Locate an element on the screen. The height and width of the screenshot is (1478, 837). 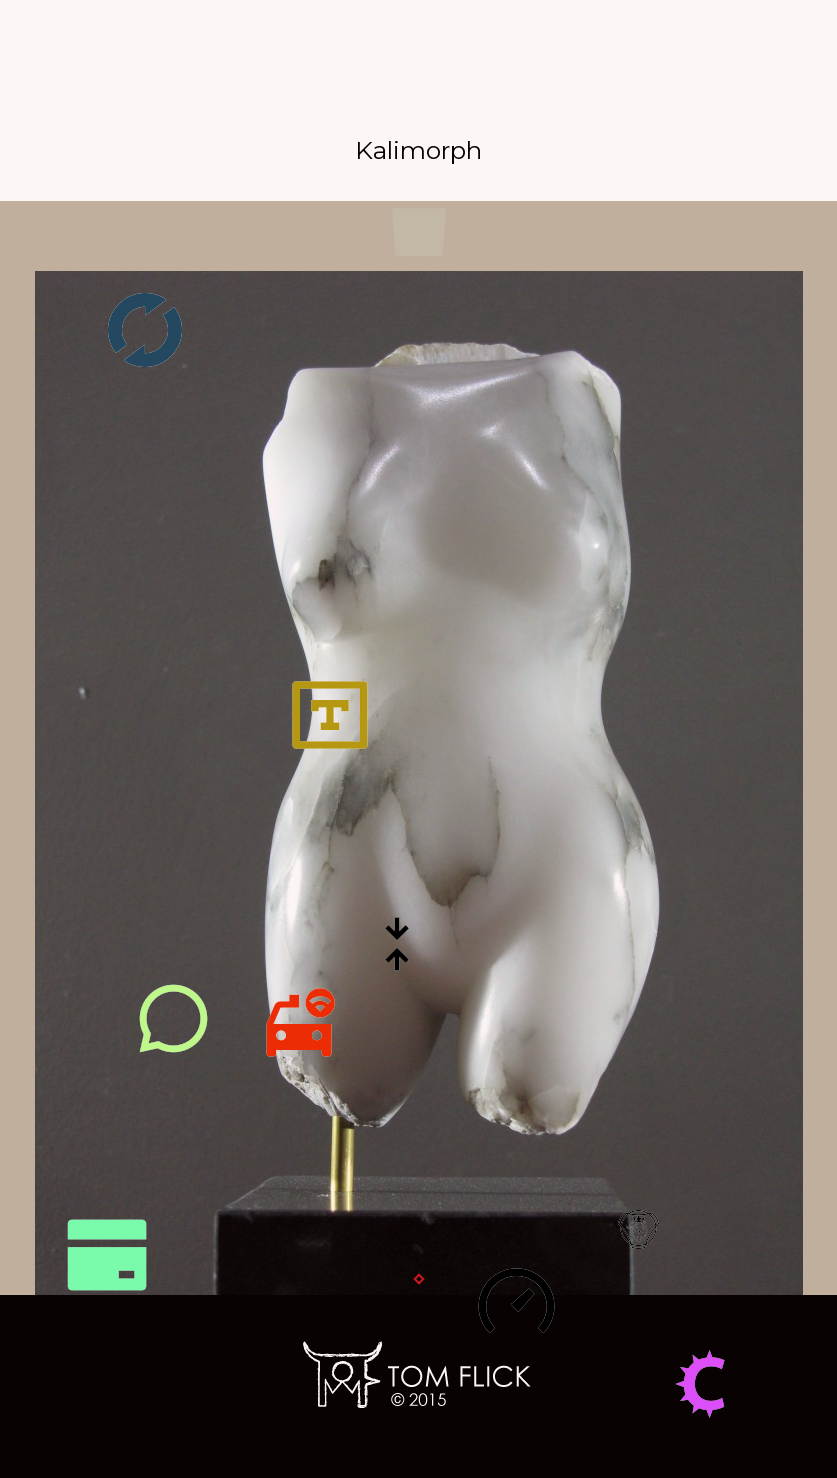
collapse content vertically is located at coordinates (397, 944).